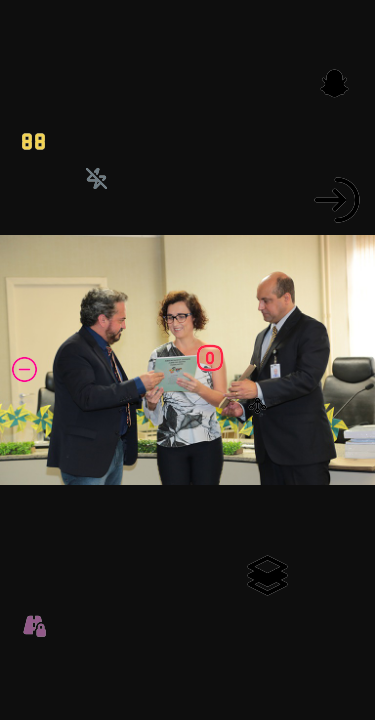 The image size is (375, 720). I want to click on view middle layer in a stack, so click(267, 575).